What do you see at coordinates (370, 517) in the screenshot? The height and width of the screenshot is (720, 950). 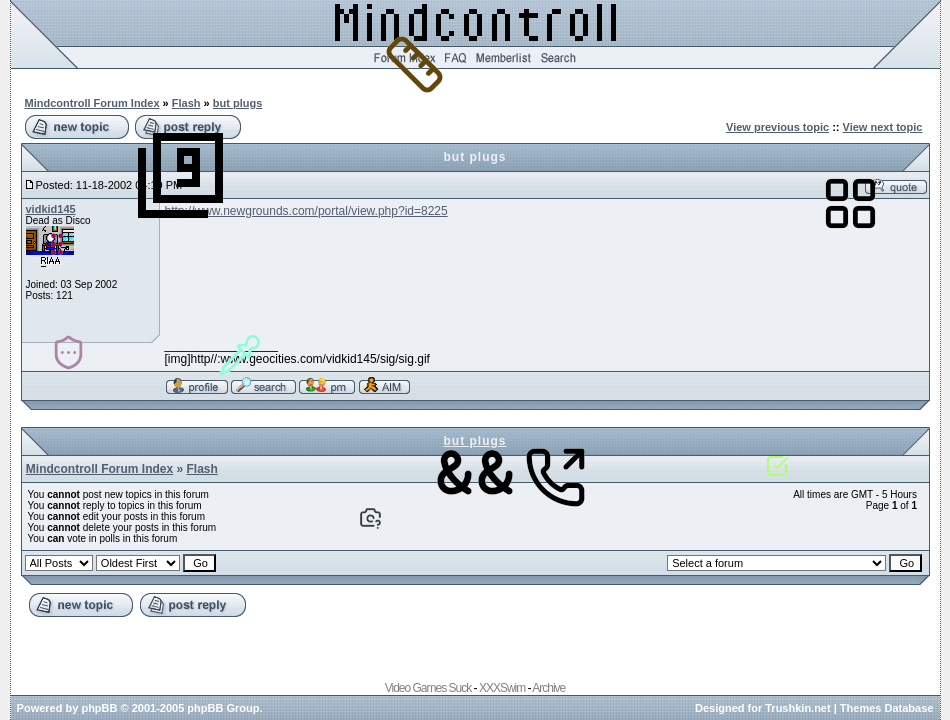 I see `camera help or troubleshooting` at bounding box center [370, 517].